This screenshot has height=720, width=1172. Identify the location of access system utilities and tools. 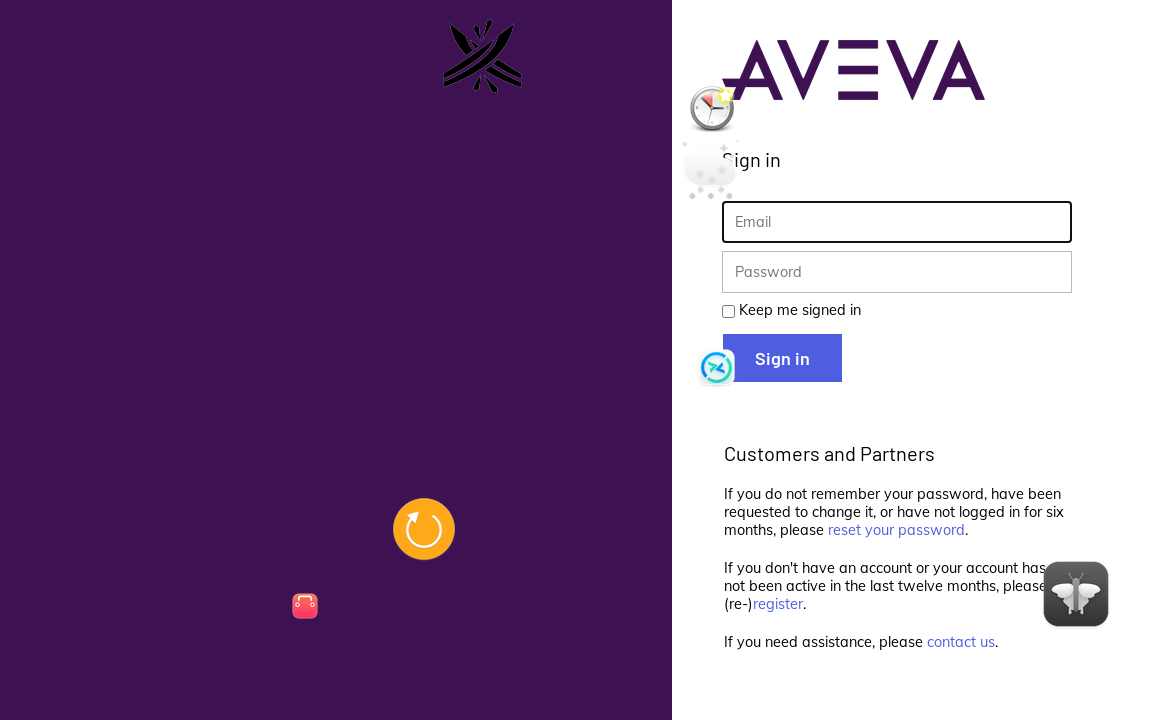
(305, 606).